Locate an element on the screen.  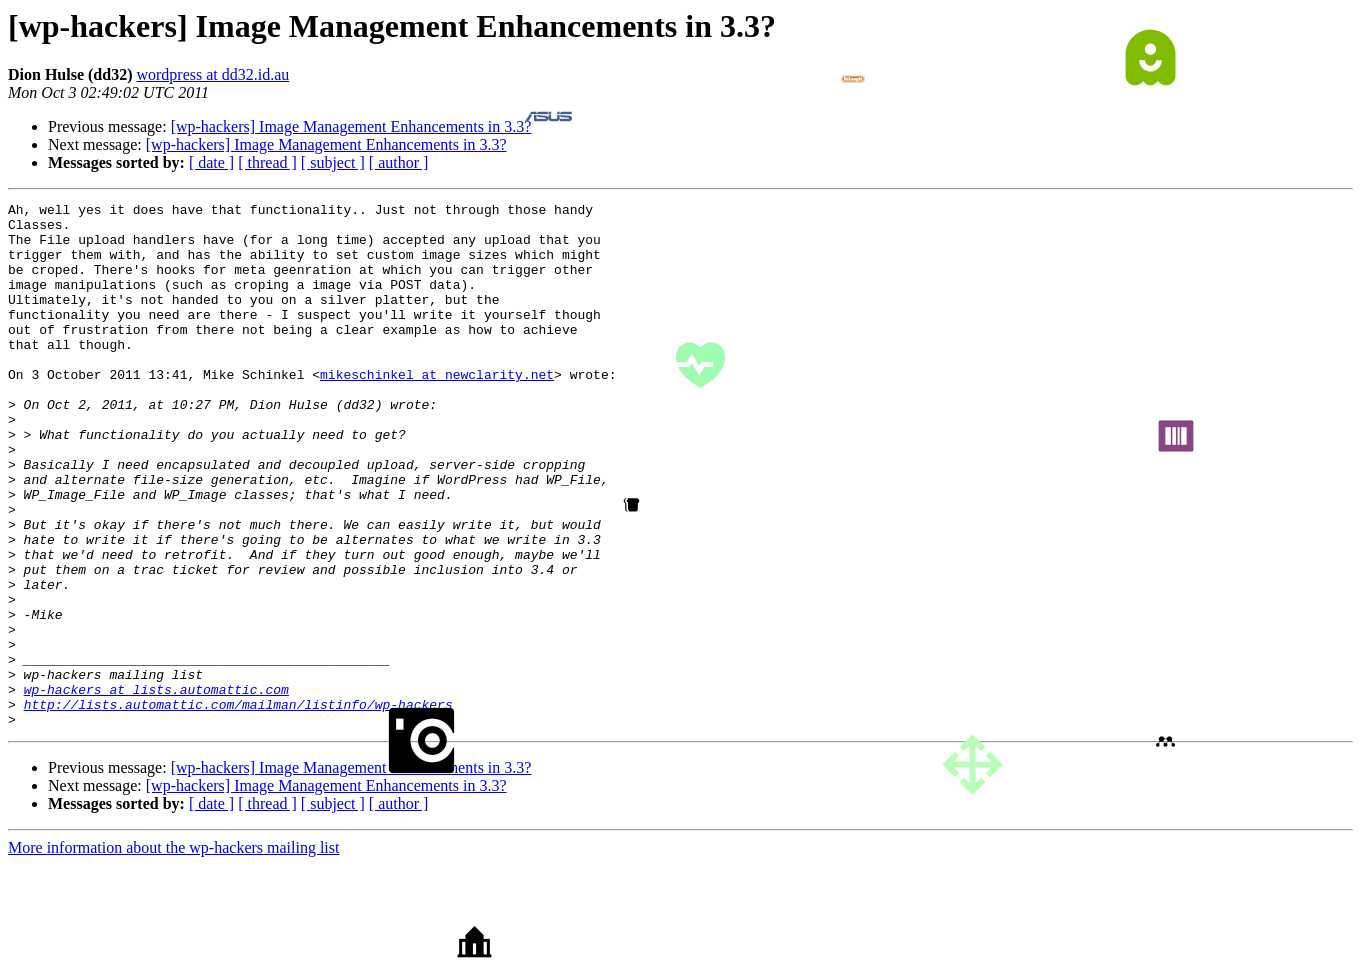
view health or heart rate data is located at coordinates (700, 364).